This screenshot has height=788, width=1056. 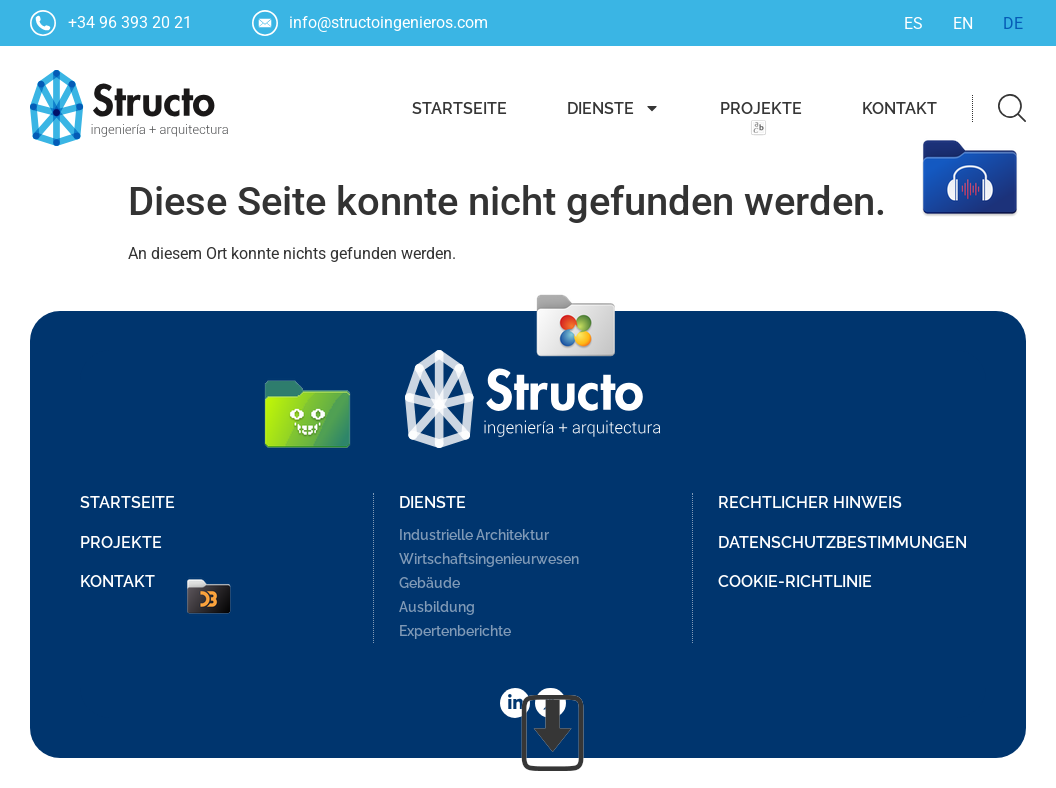 I want to click on open the font viewer application, so click(x=758, y=127).